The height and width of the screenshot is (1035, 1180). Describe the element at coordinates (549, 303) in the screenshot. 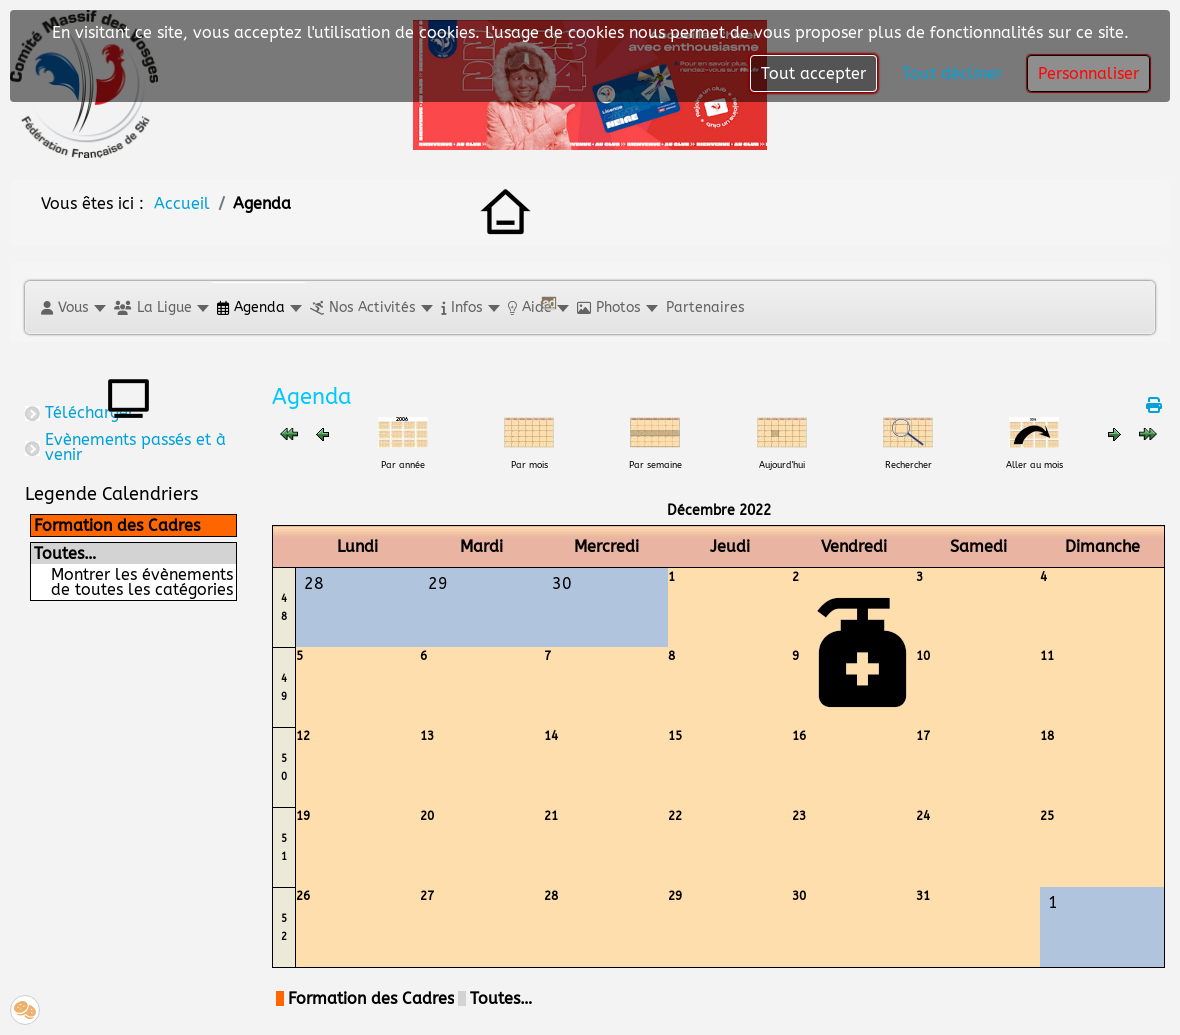

I see `Adversal advertising platform logo` at that location.